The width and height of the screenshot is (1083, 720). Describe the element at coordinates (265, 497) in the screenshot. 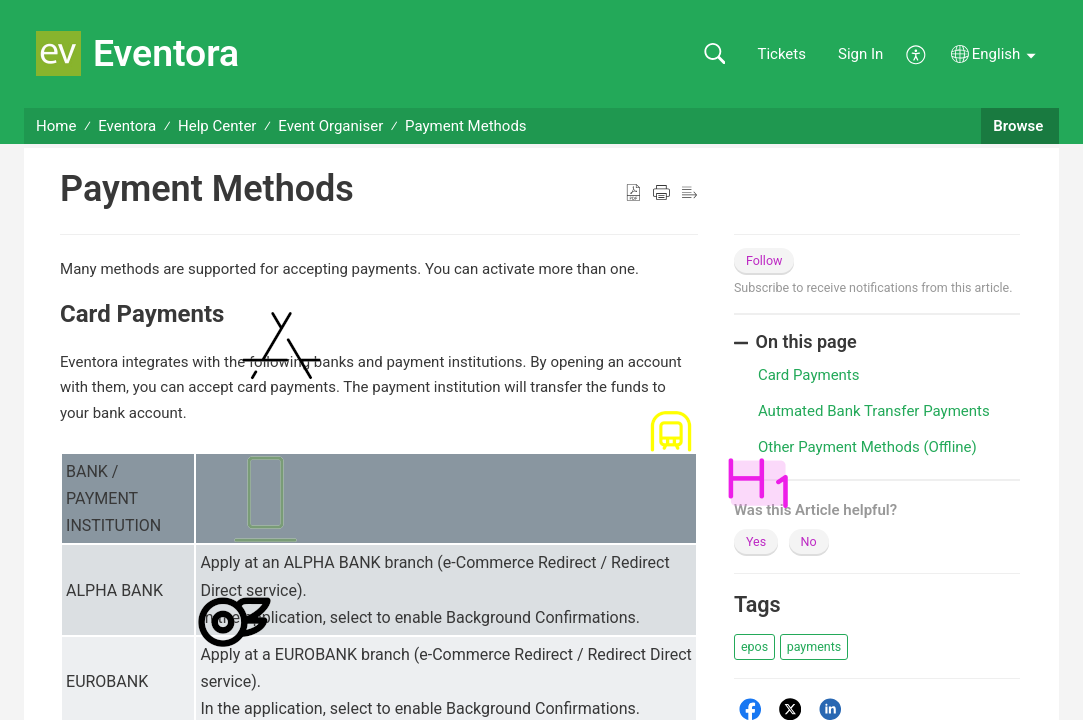

I see `align object to bottom edge` at that location.